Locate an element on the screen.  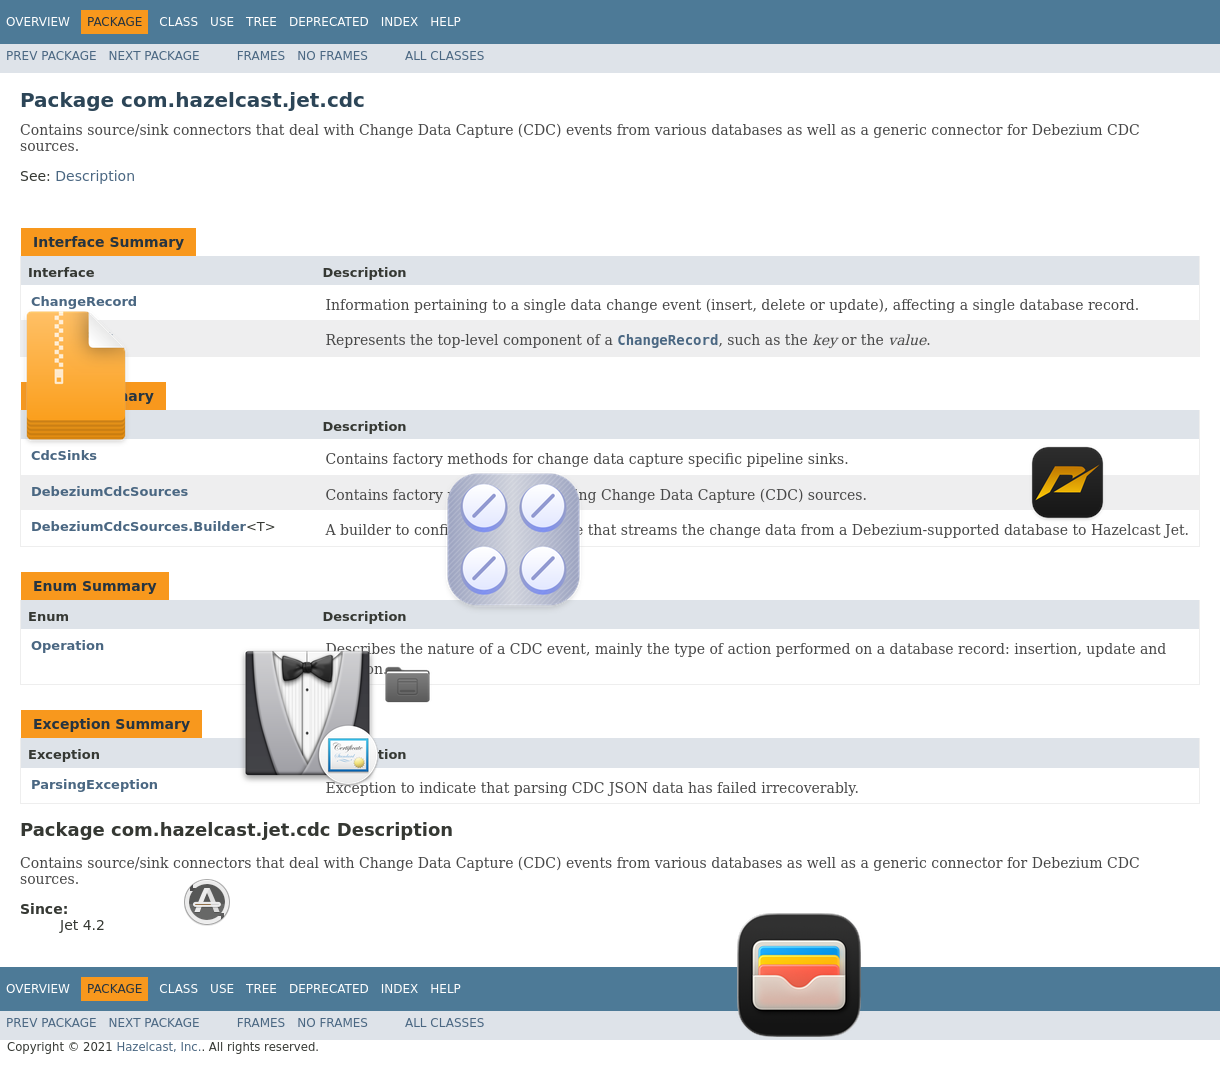
open apple wallet app is located at coordinates (799, 975).